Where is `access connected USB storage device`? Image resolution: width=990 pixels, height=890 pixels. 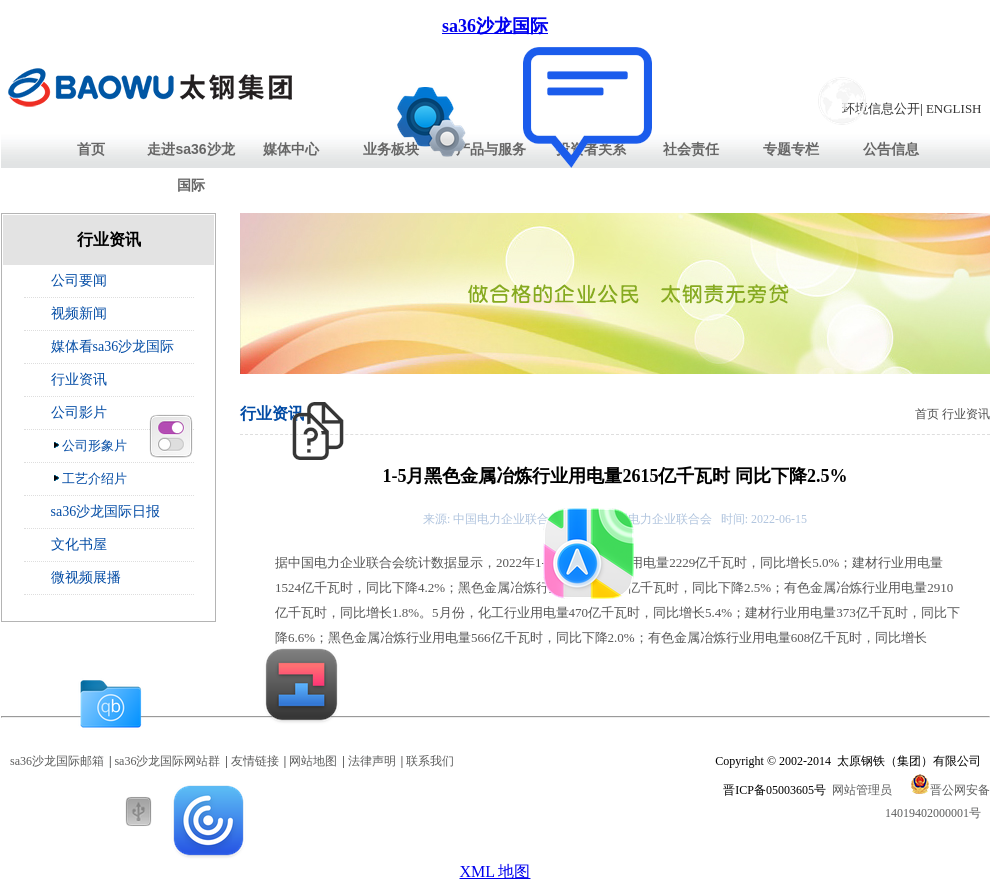 access connected USB storage device is located at coordinates (138, 811).